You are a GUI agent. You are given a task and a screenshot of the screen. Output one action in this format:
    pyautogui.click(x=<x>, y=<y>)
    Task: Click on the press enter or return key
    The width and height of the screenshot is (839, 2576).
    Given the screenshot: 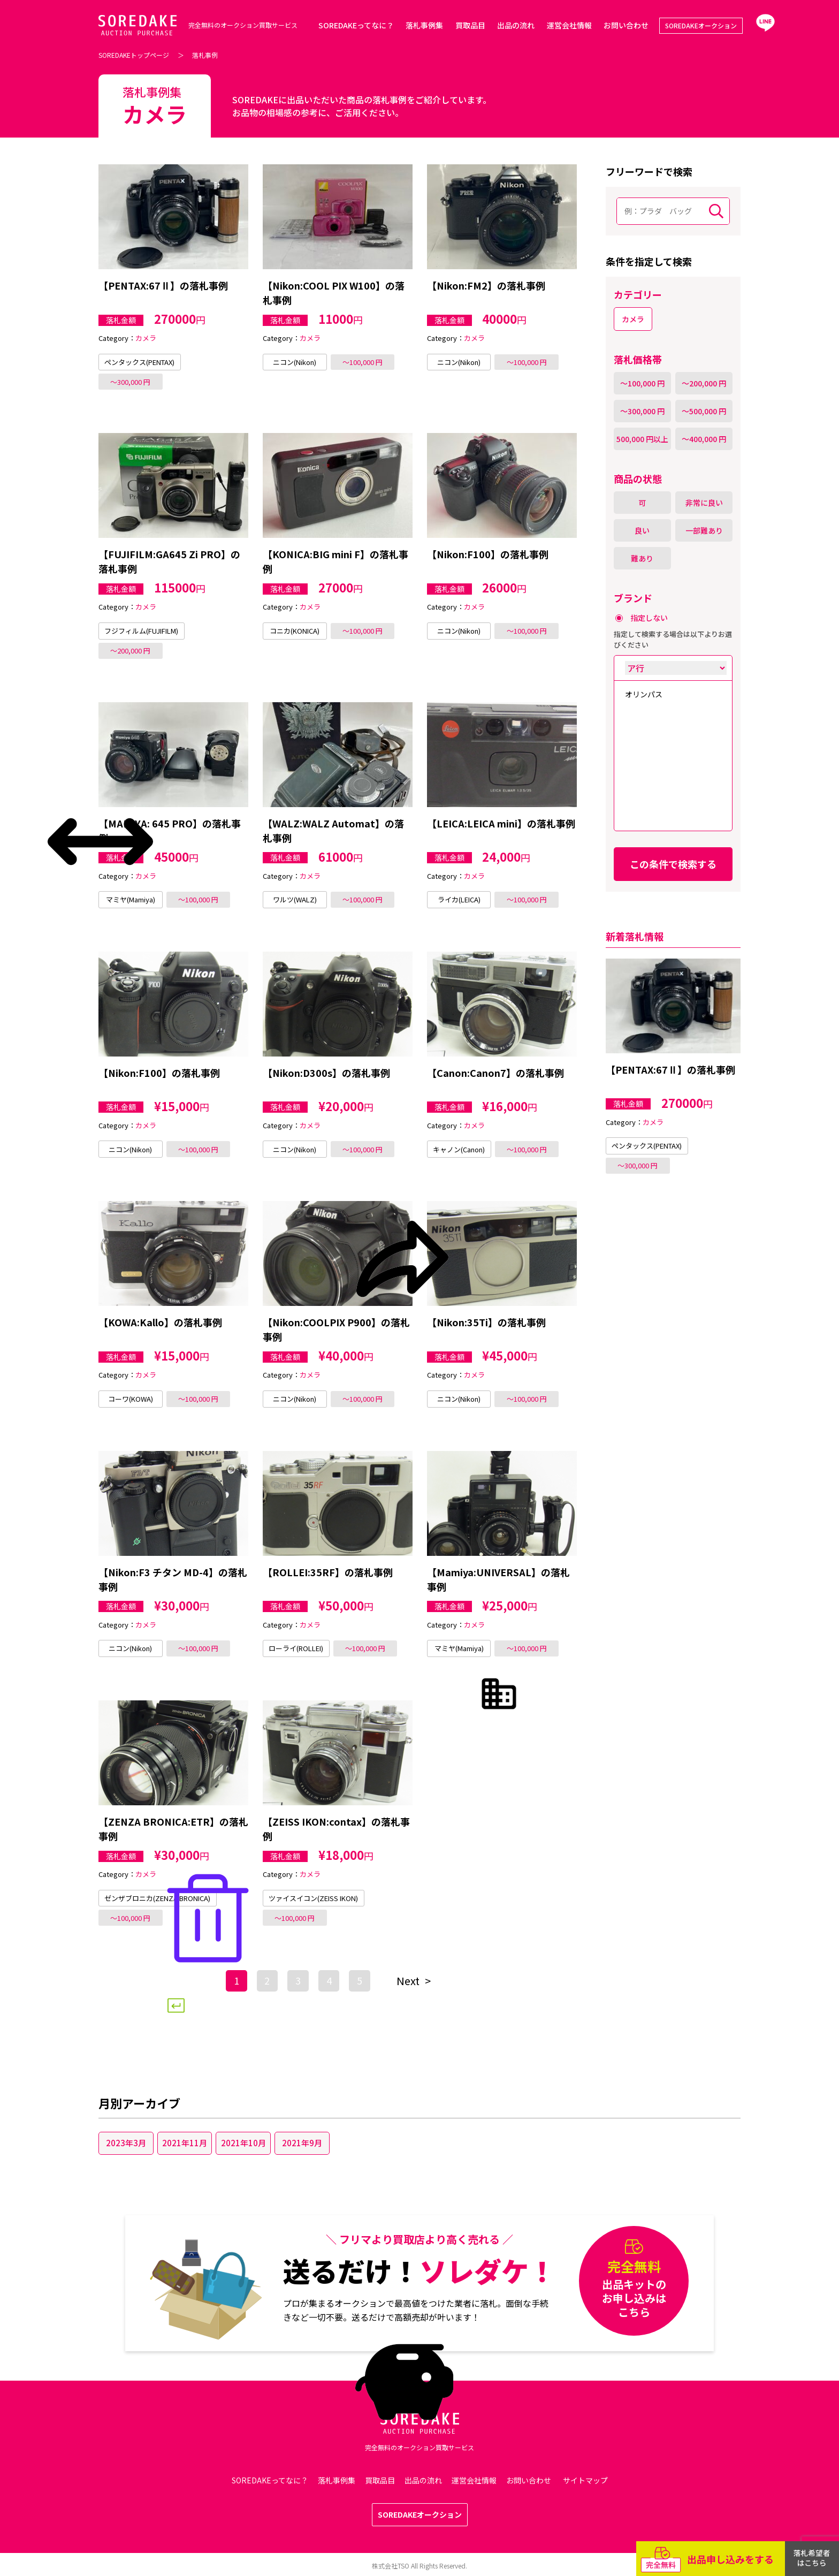 What is the action you would take?
    pyautogui.click(x=176, y=2005)
    